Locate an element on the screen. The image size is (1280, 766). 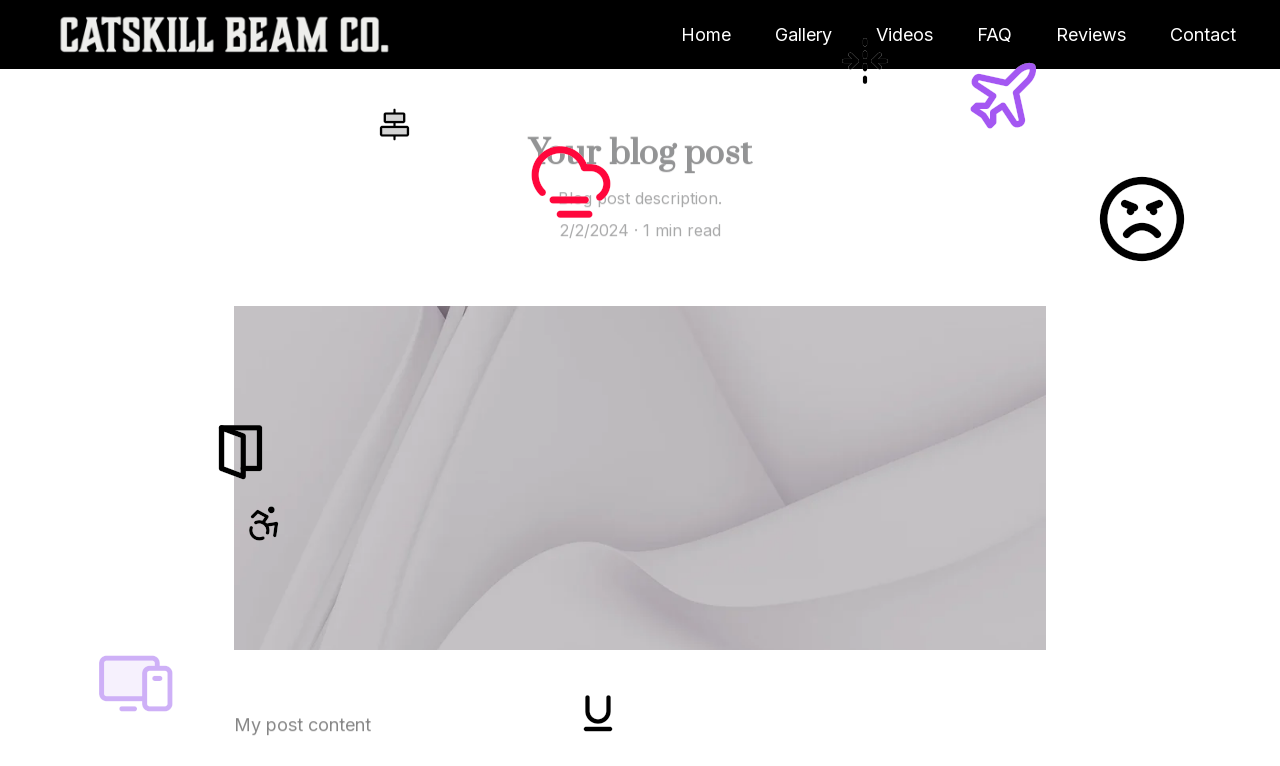
manage connected devices is located at coordinates (134, 683).